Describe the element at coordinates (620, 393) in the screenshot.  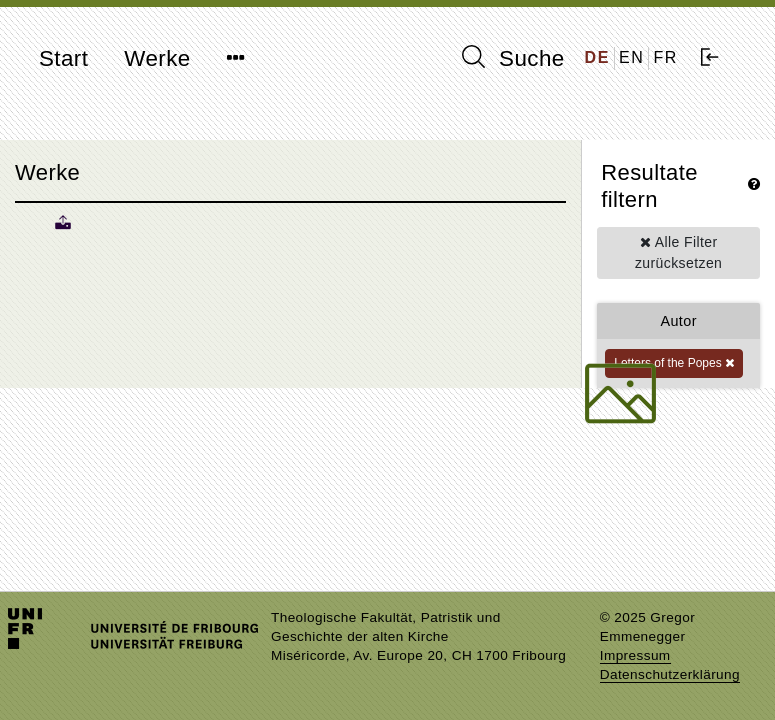
I see `view image or photo` at that location.